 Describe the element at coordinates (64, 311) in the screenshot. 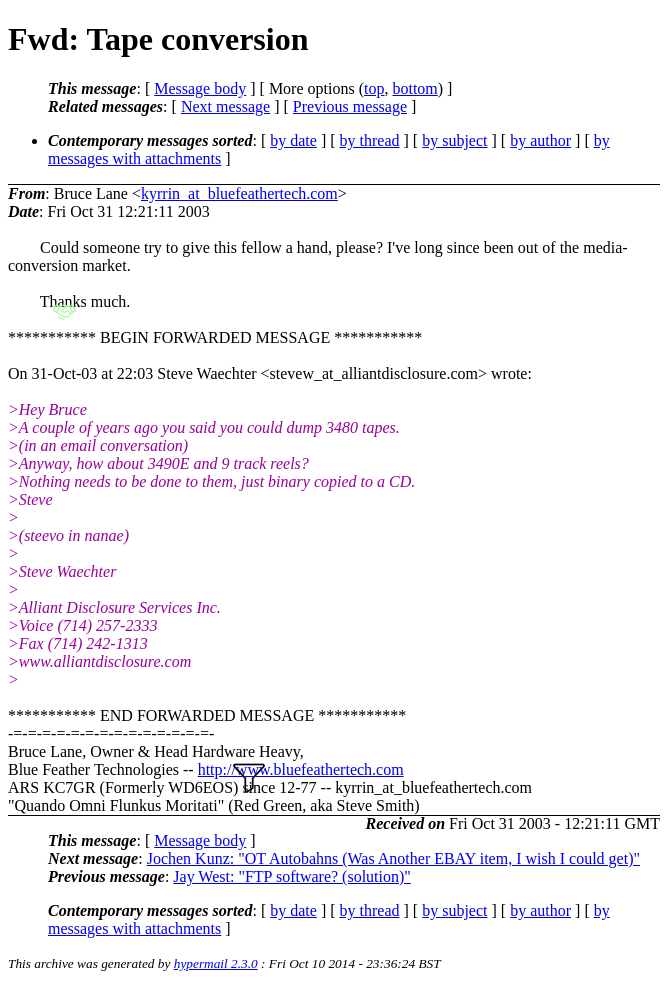

I see `initiate a partnership or collaboration` at that location.